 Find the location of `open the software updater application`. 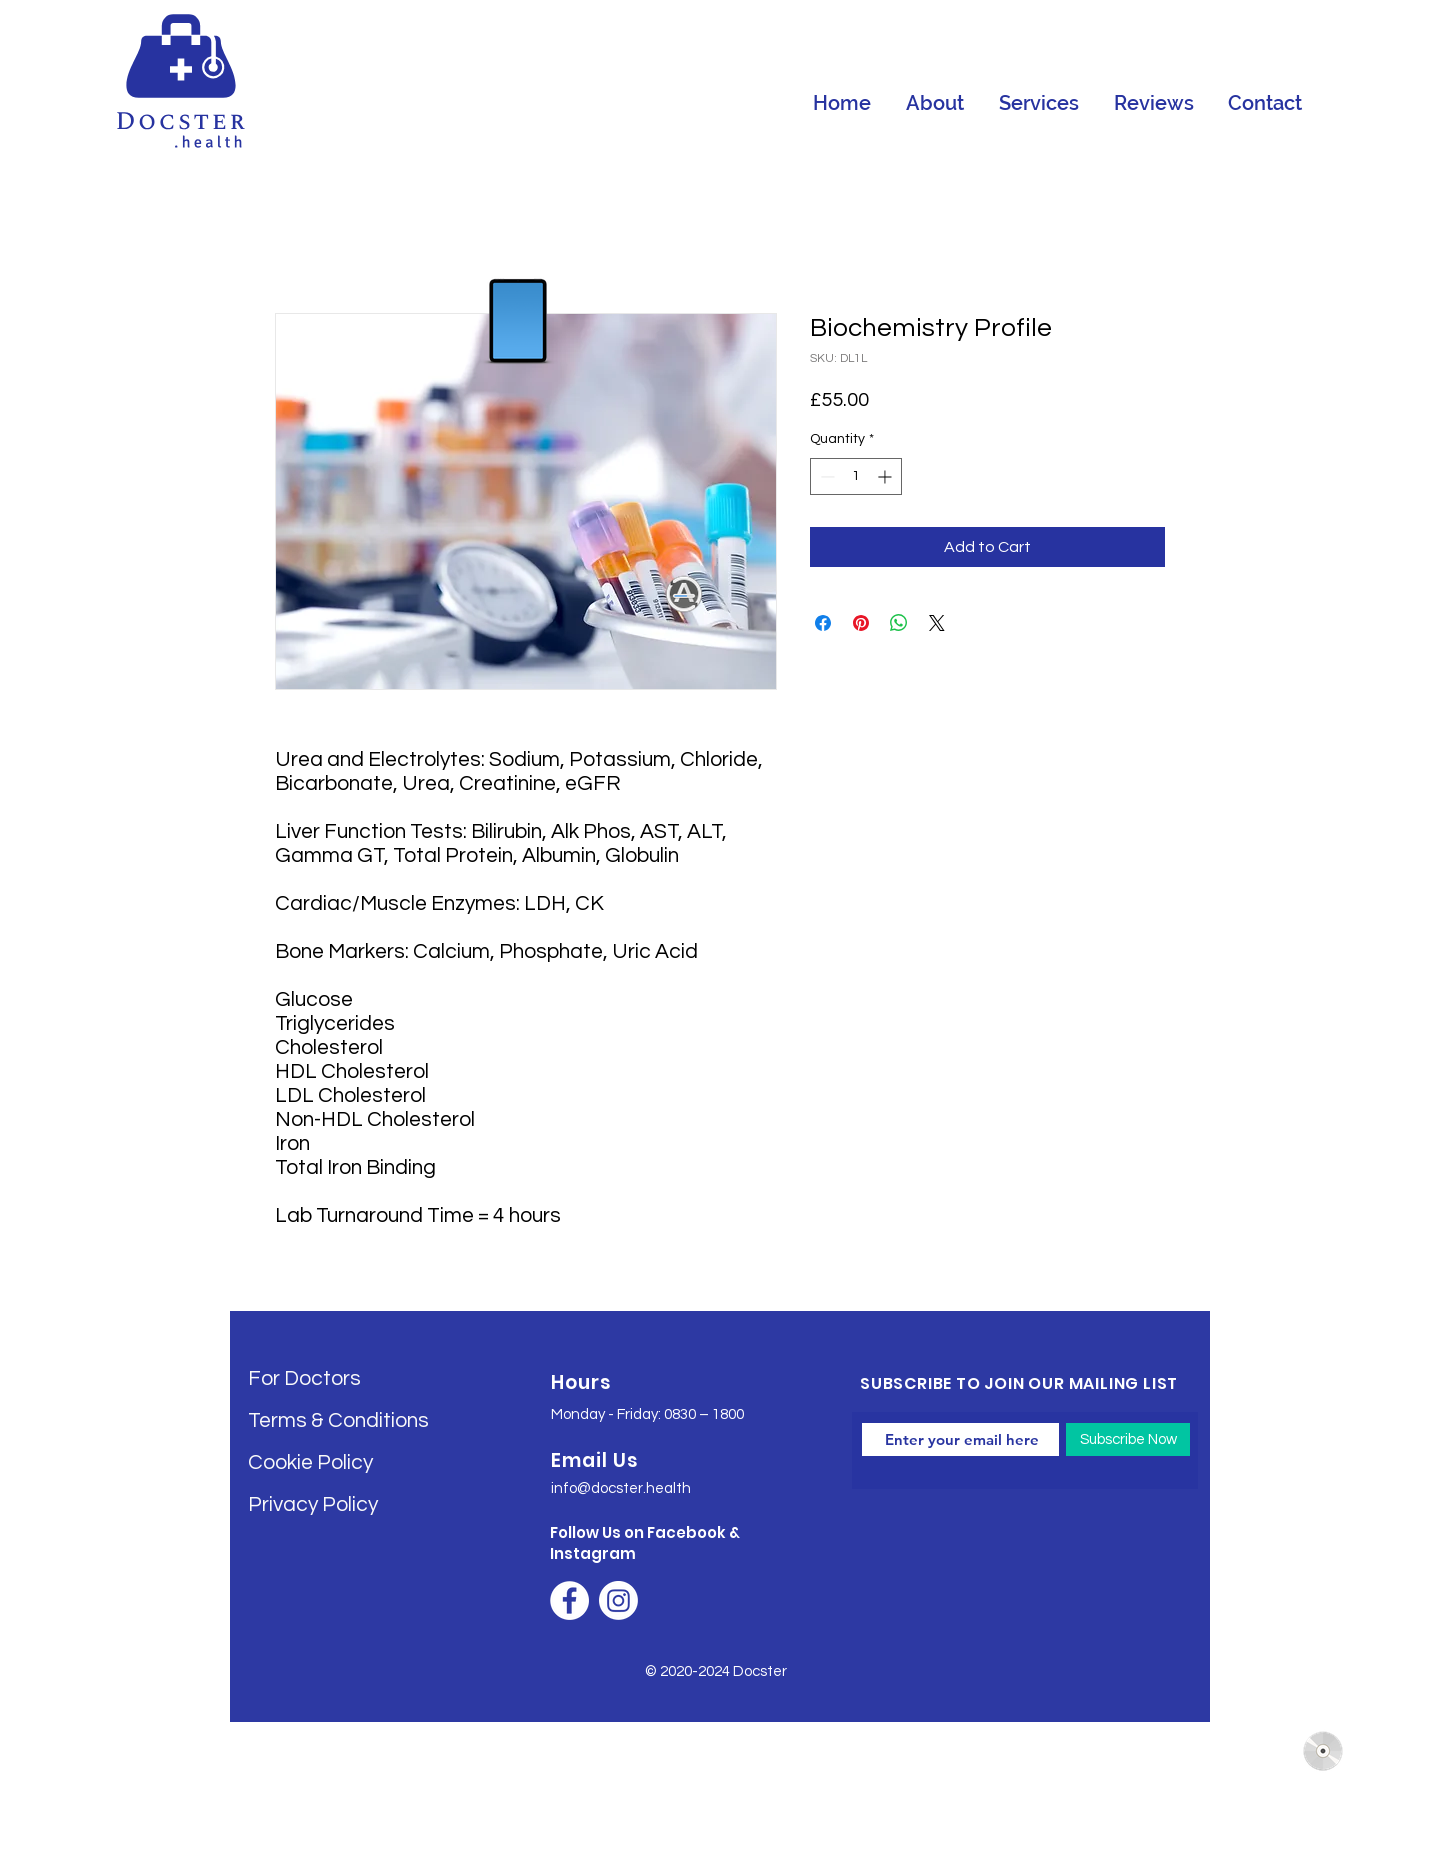

open the software updater application is located at coordinates (684, 594).